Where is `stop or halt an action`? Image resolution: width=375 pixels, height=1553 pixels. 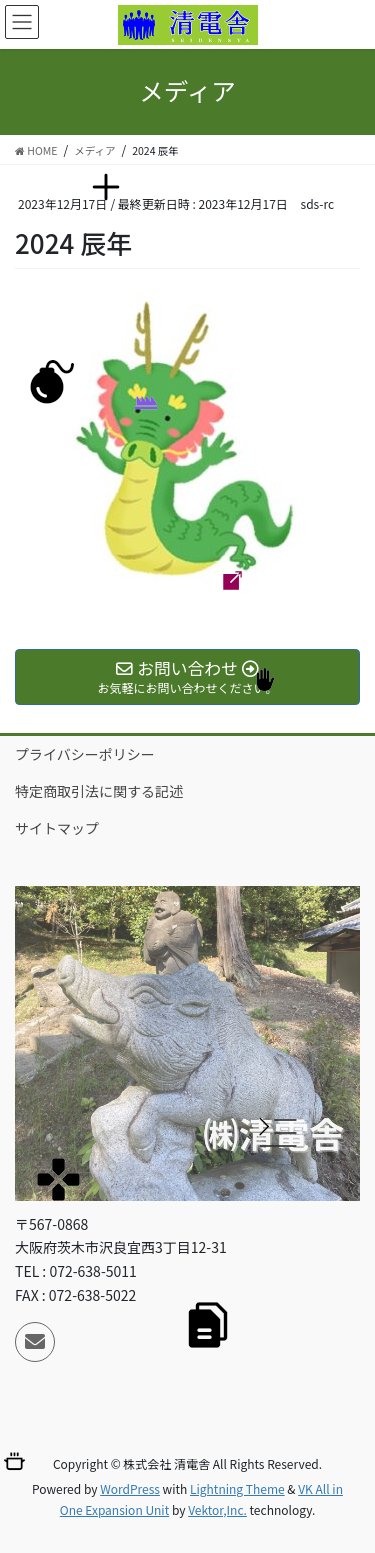 stop or halt an action is located at coordinates (265, 679).